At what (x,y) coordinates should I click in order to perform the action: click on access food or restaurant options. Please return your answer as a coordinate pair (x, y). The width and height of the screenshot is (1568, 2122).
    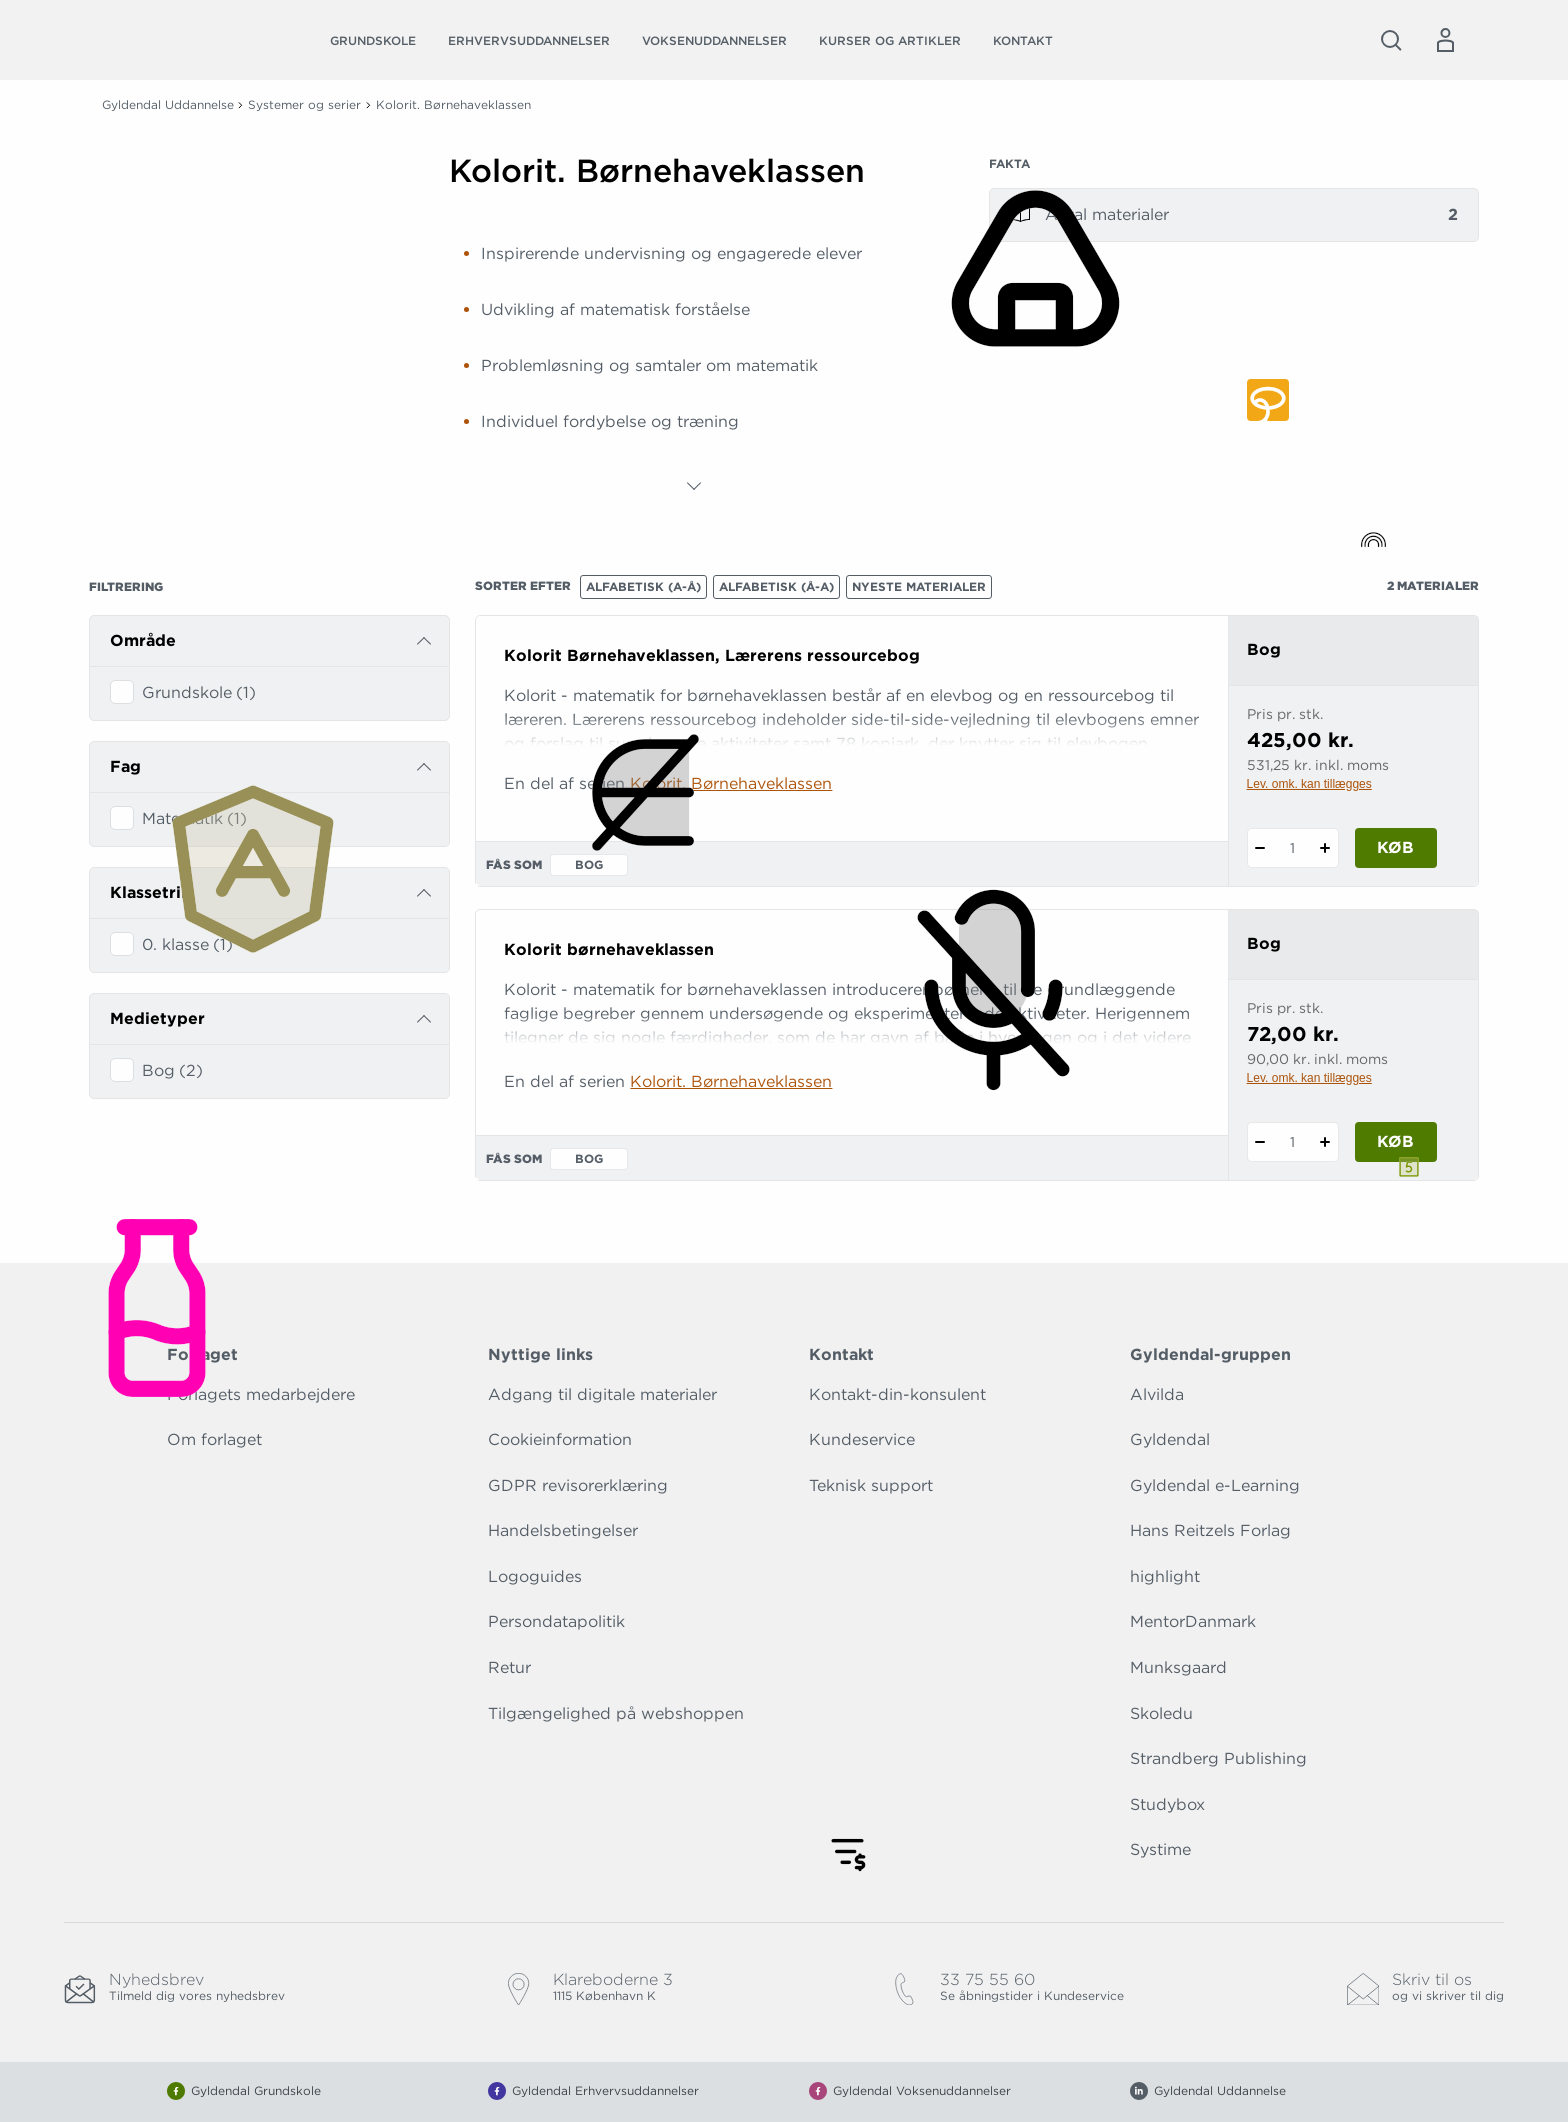
    Looking at the image, I should click on (1035, 268).